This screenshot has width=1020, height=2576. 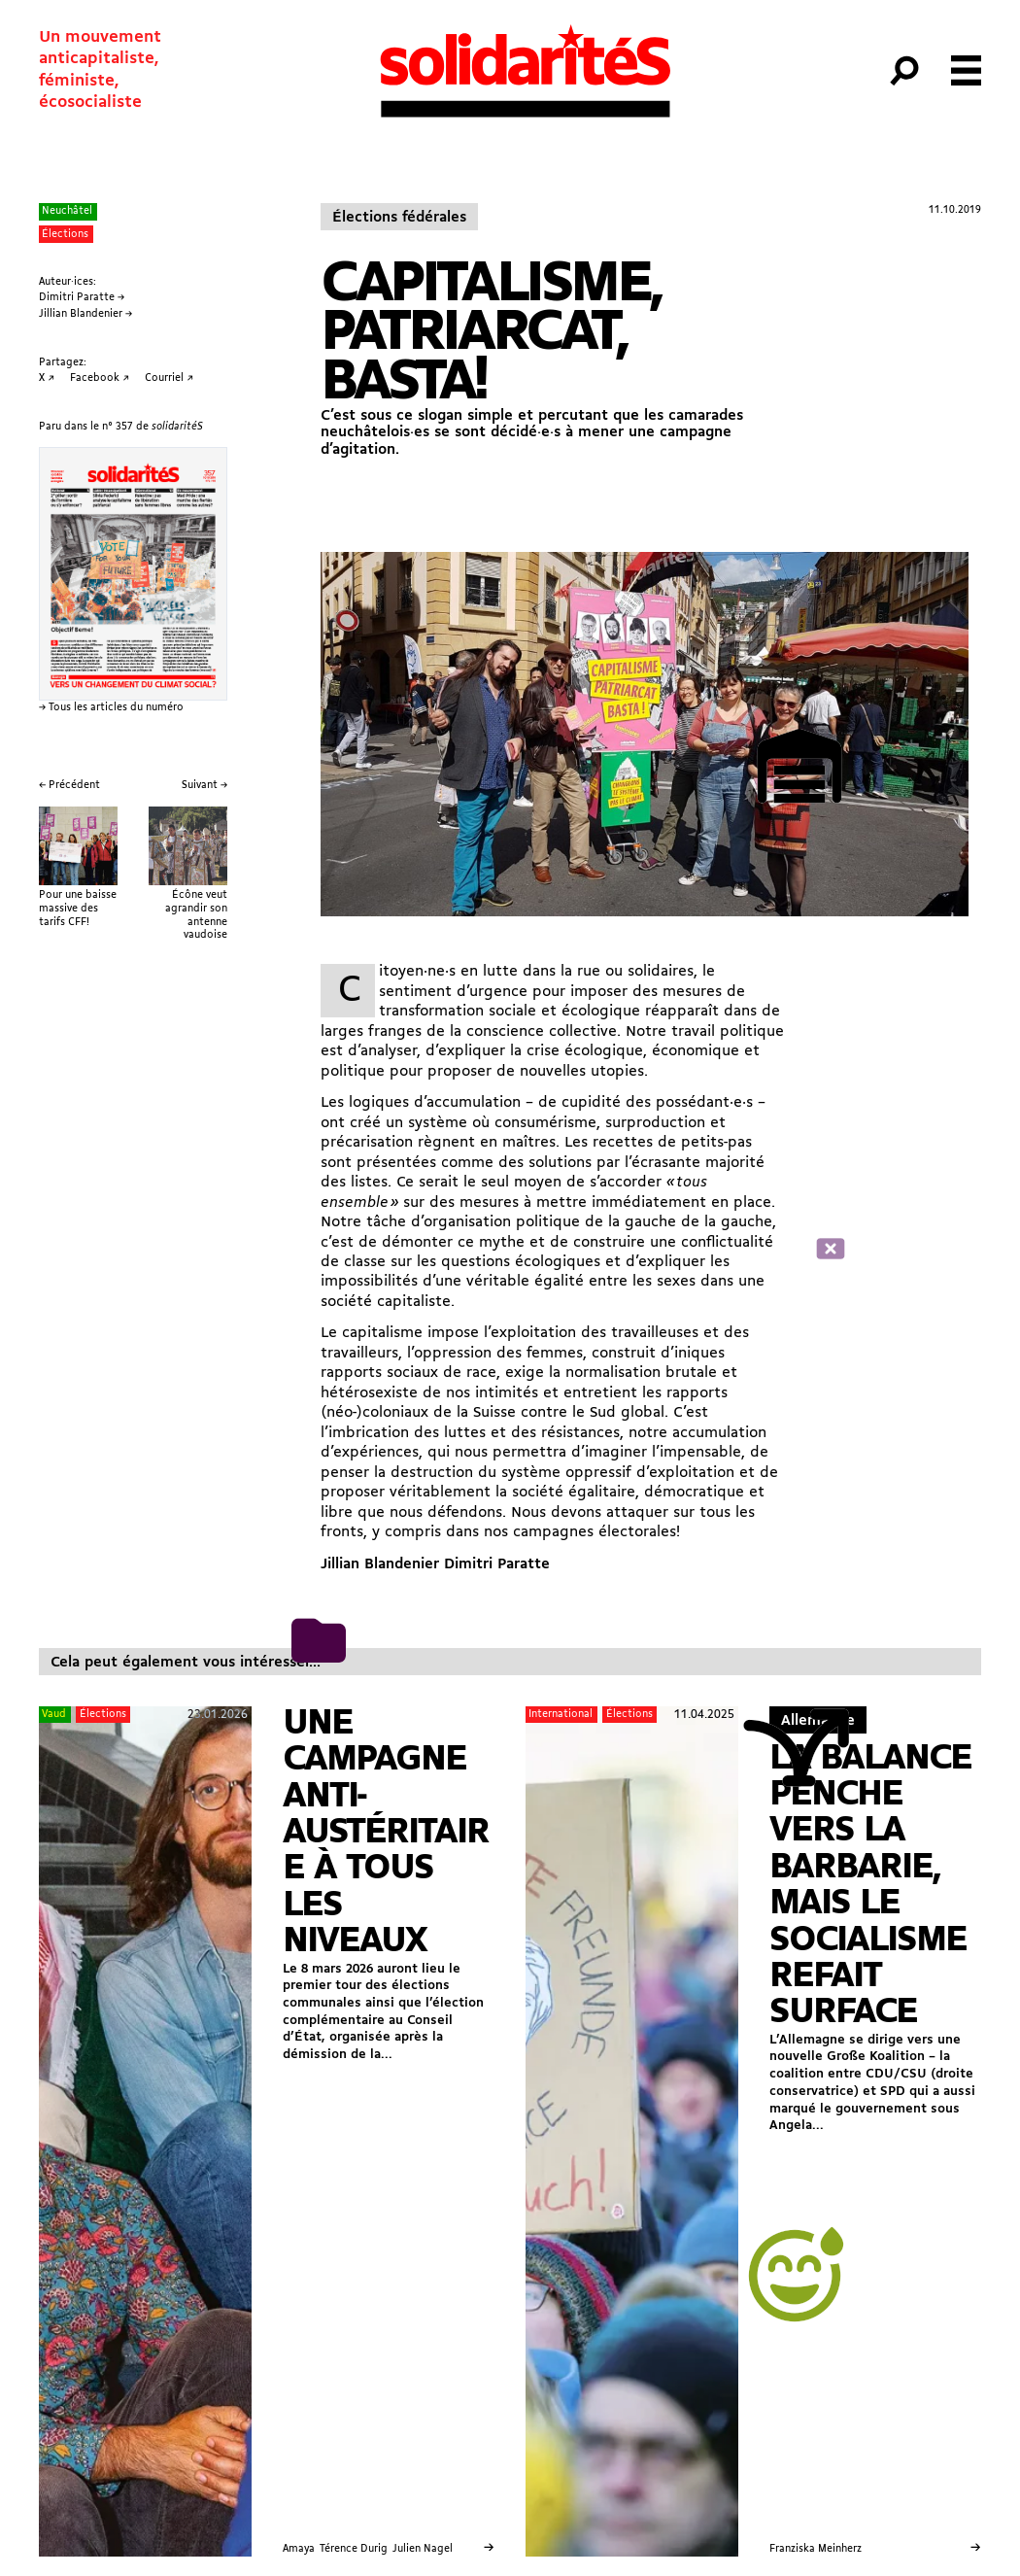 I want to click on close or dismiss a dialog box, so click(x=831, y=1249).